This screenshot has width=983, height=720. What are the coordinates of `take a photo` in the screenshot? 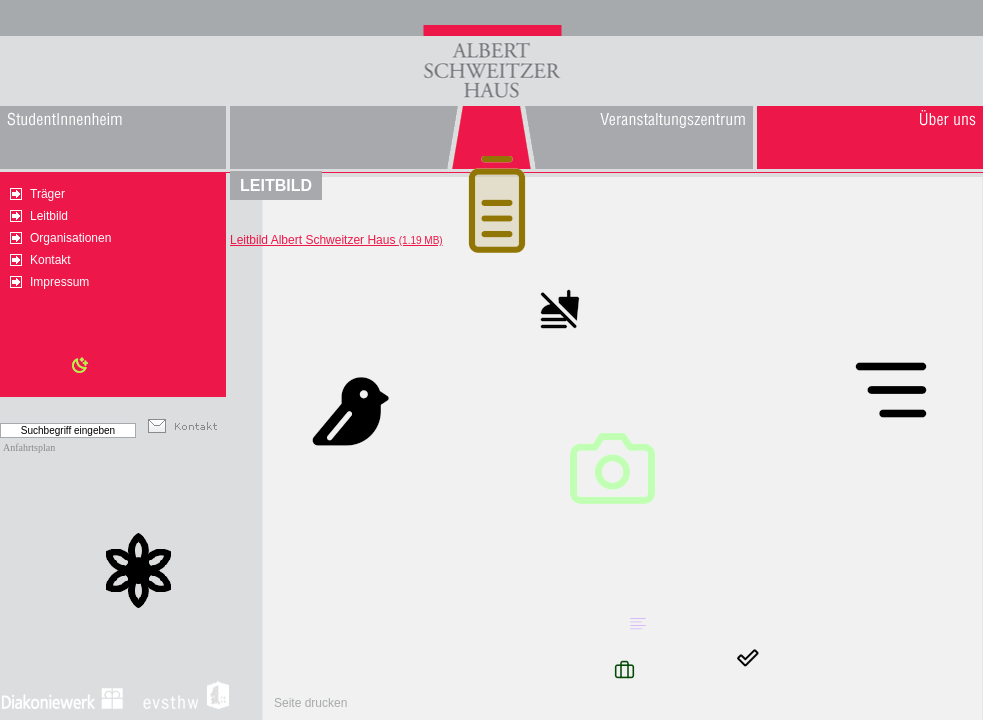 It's located at (612, 468).